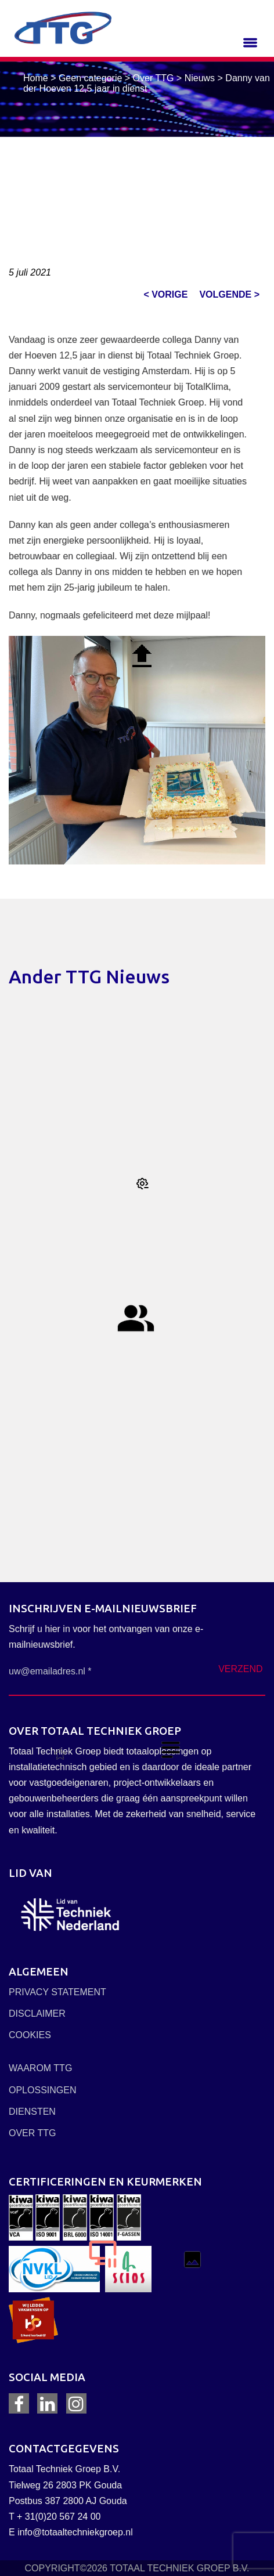 The image size is (274, 2576). Describe the element at coordinates (136, 1318) in the screenshot. I see `view contacts or people list` at that location.